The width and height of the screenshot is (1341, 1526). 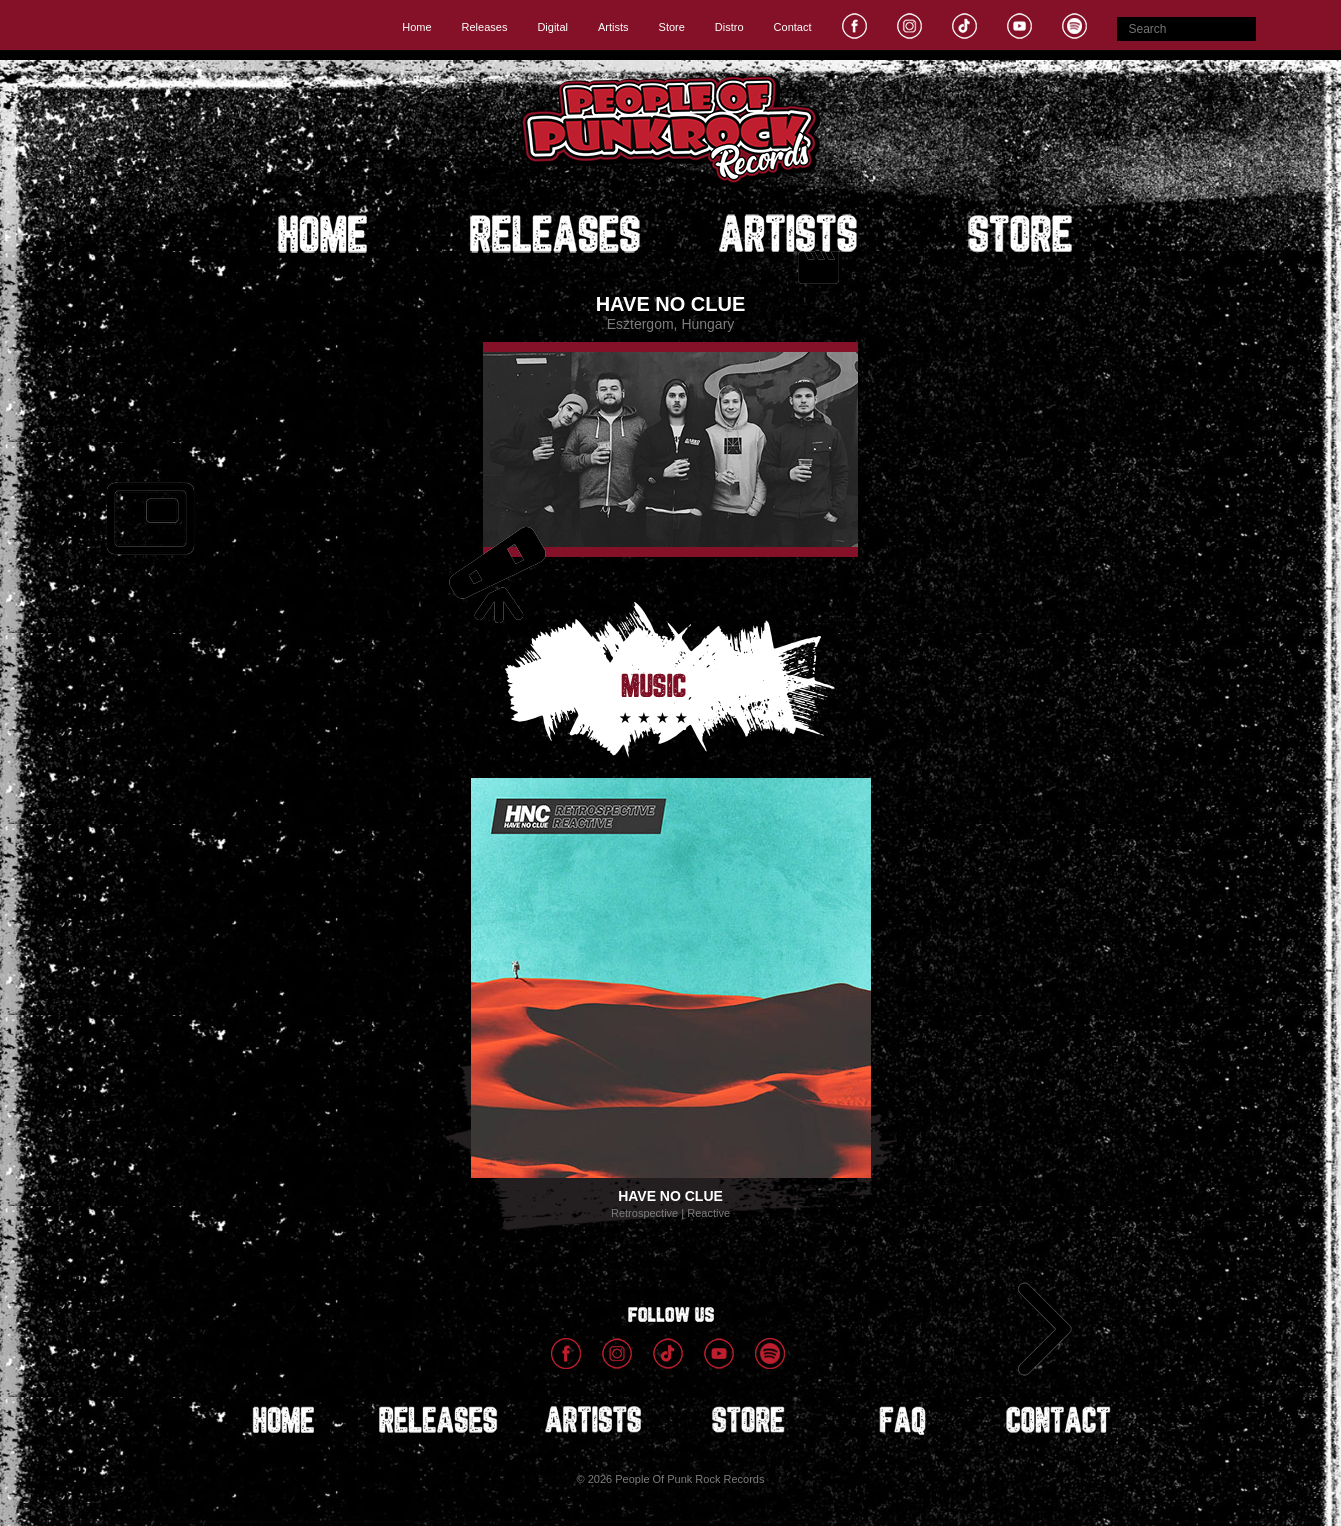 I want to click on access video or movie content, so click(x=818, y=267).